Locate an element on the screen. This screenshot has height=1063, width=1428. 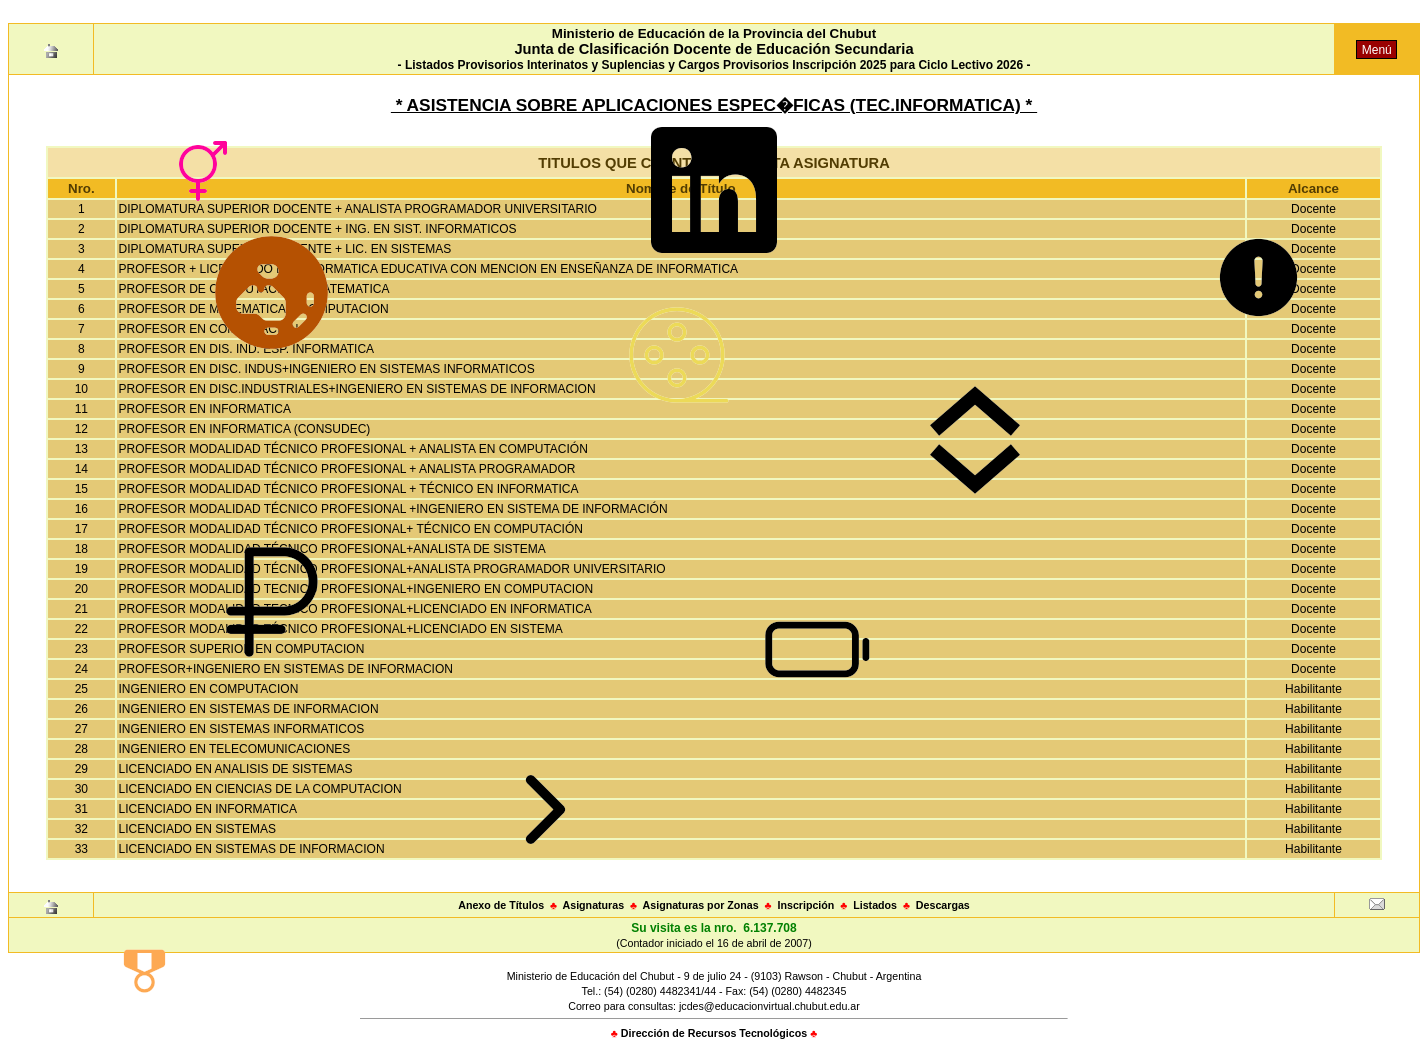
indicates battery is completely drained is located at coordinates (817, 649).